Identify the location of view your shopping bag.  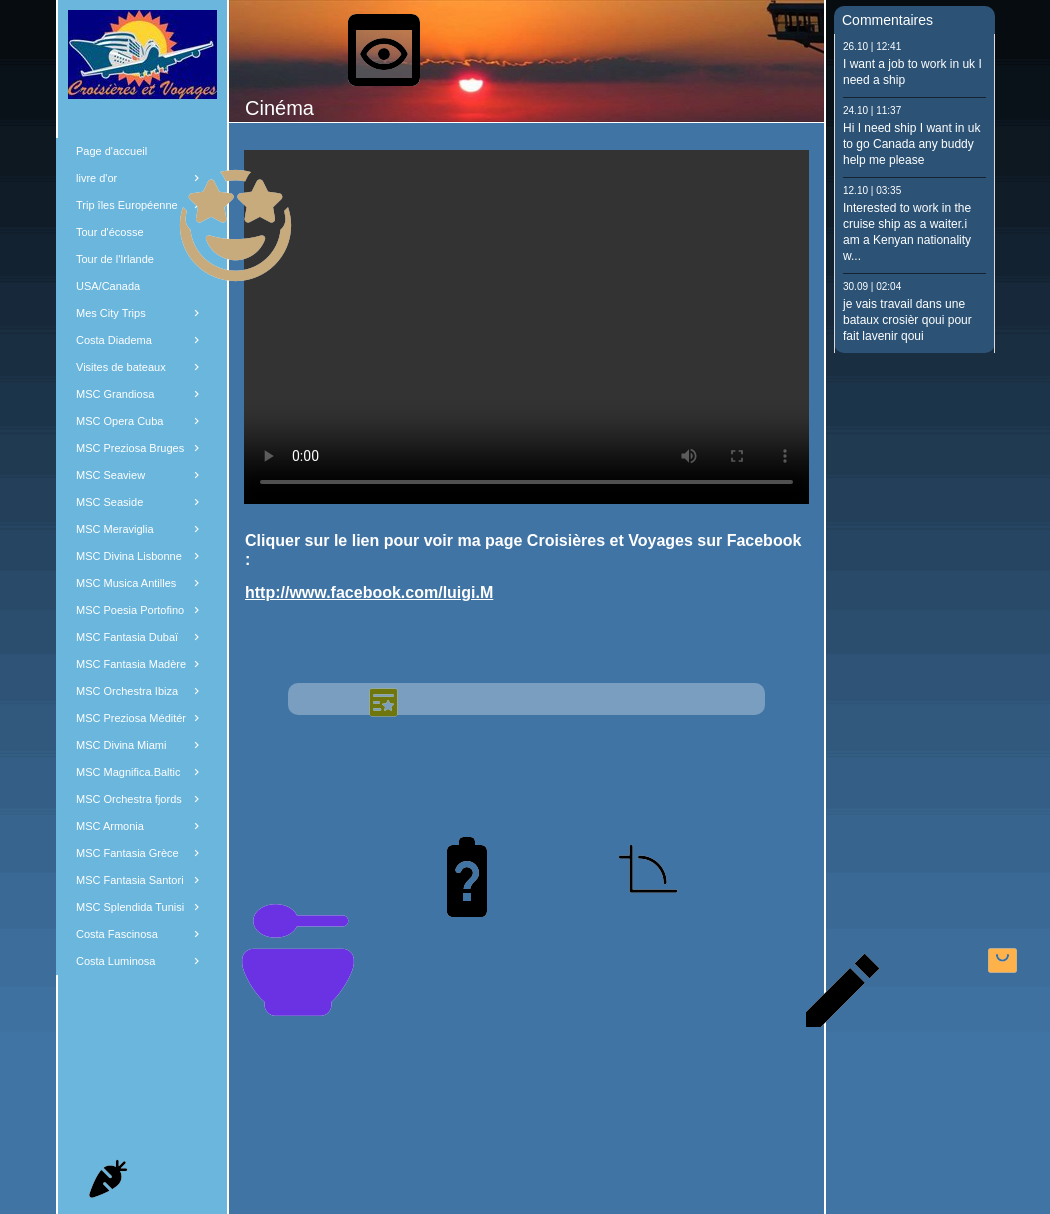
(1002, 960).